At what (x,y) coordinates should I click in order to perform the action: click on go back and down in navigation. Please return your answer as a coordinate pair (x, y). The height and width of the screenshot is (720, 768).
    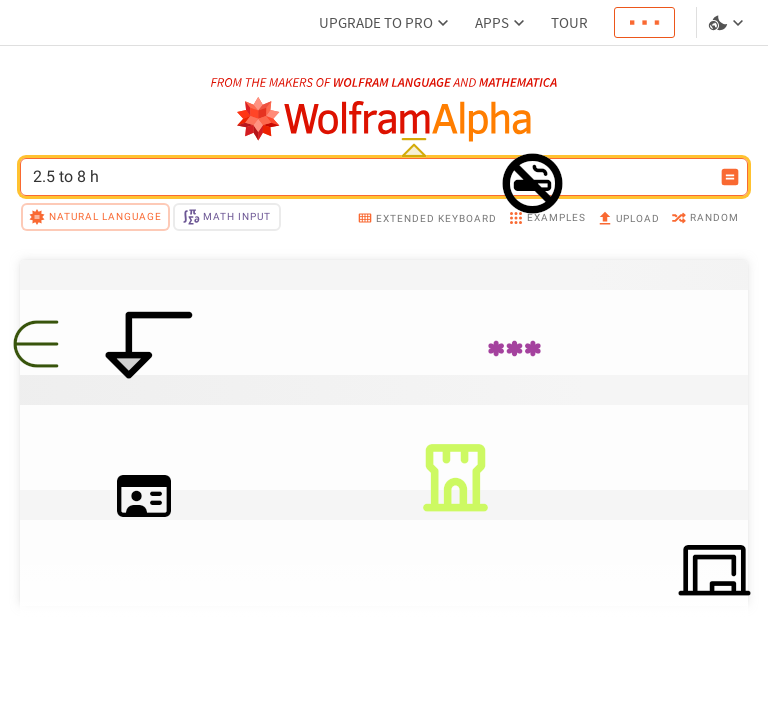
    Looking at the image, I should click on (145, 338).